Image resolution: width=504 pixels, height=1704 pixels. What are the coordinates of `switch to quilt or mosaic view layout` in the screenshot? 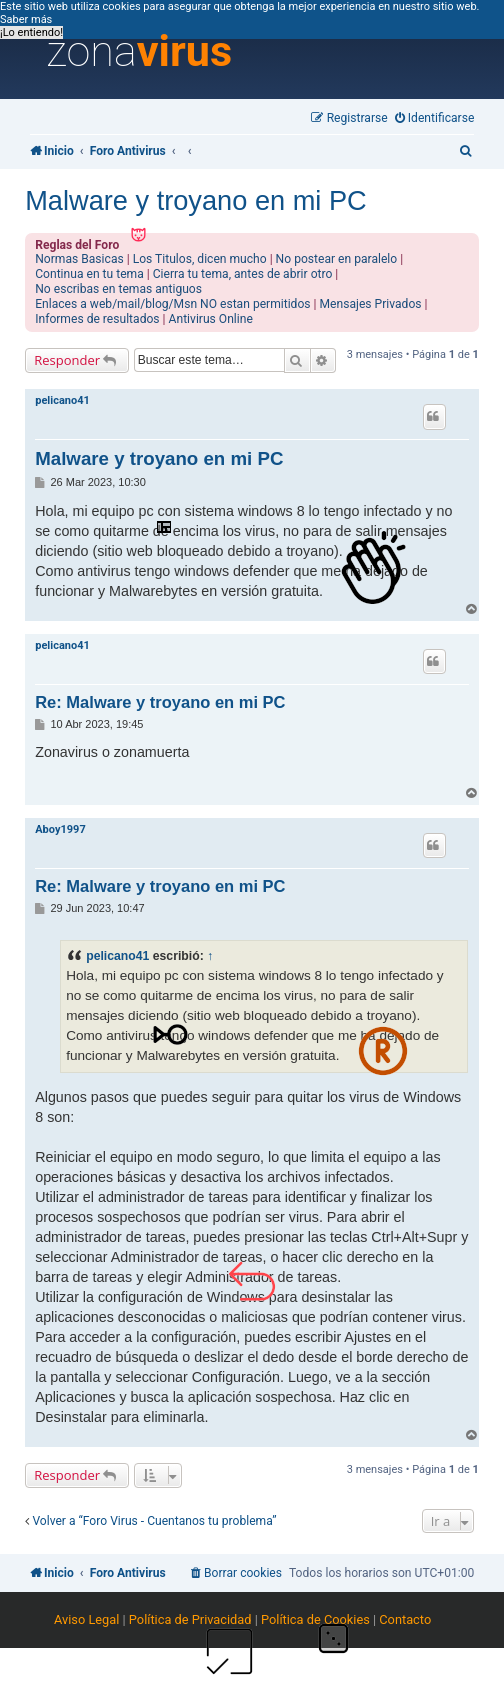 It's located at (163, 527).